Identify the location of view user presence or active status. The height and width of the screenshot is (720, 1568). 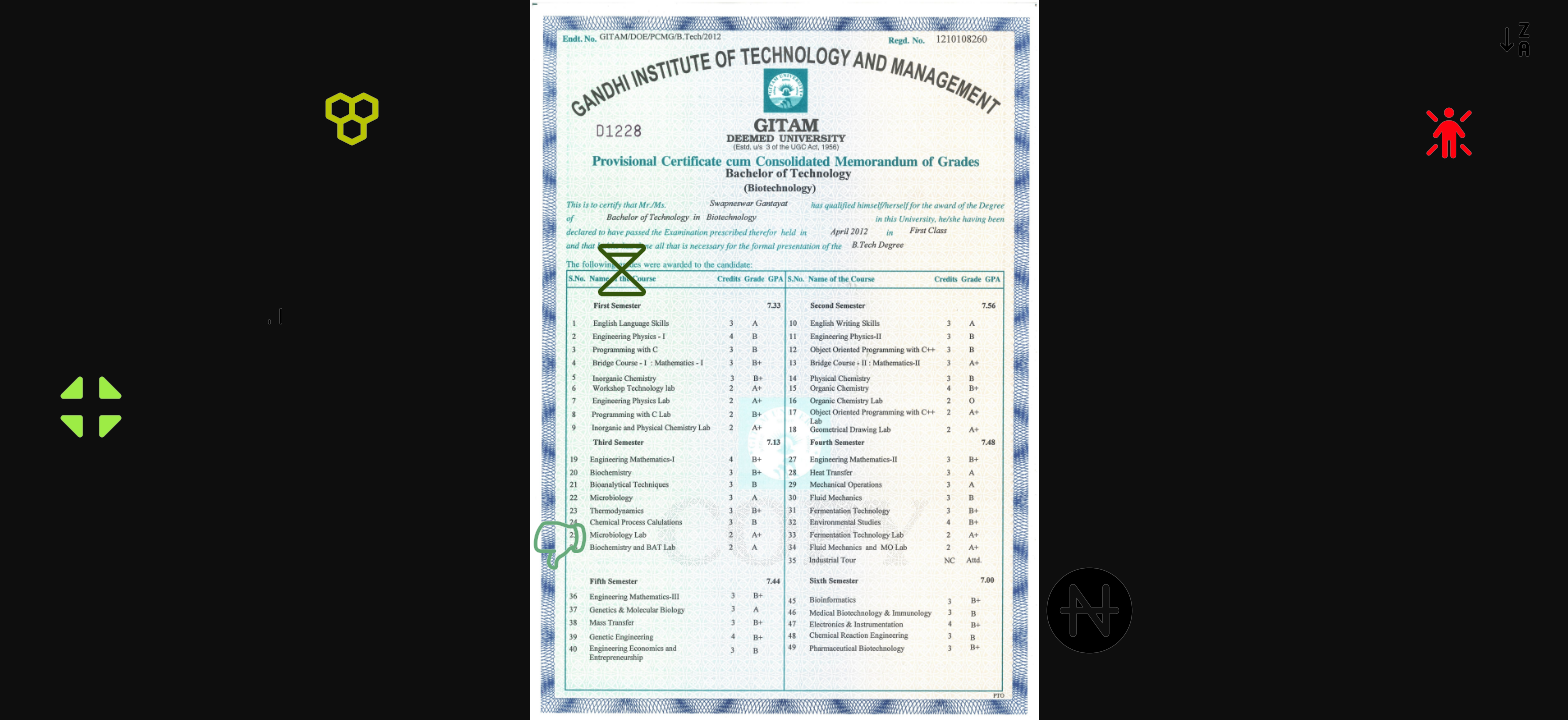
(1449, 133).